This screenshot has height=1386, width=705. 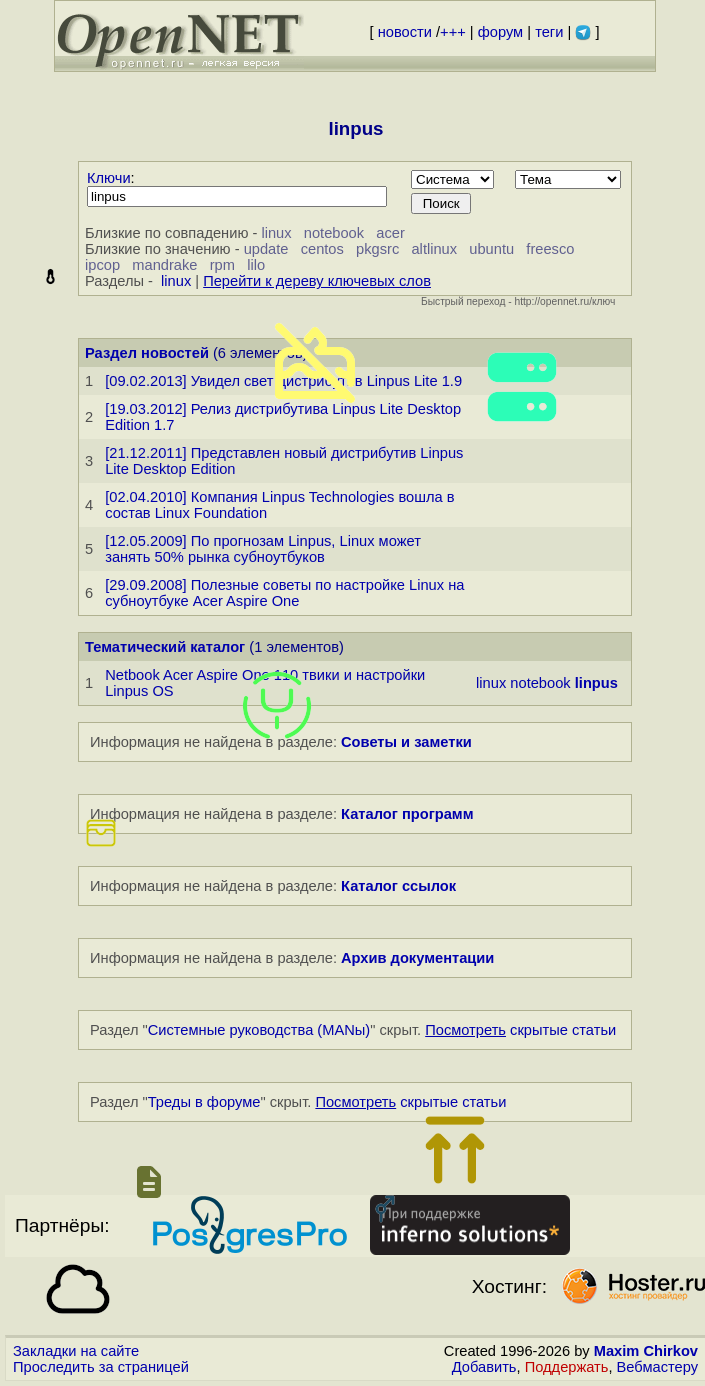 What do you see at coordinates (50, 276) in the screenshot?
I see `indicates moderate or medium temperature` at bounding box center [50, 276].